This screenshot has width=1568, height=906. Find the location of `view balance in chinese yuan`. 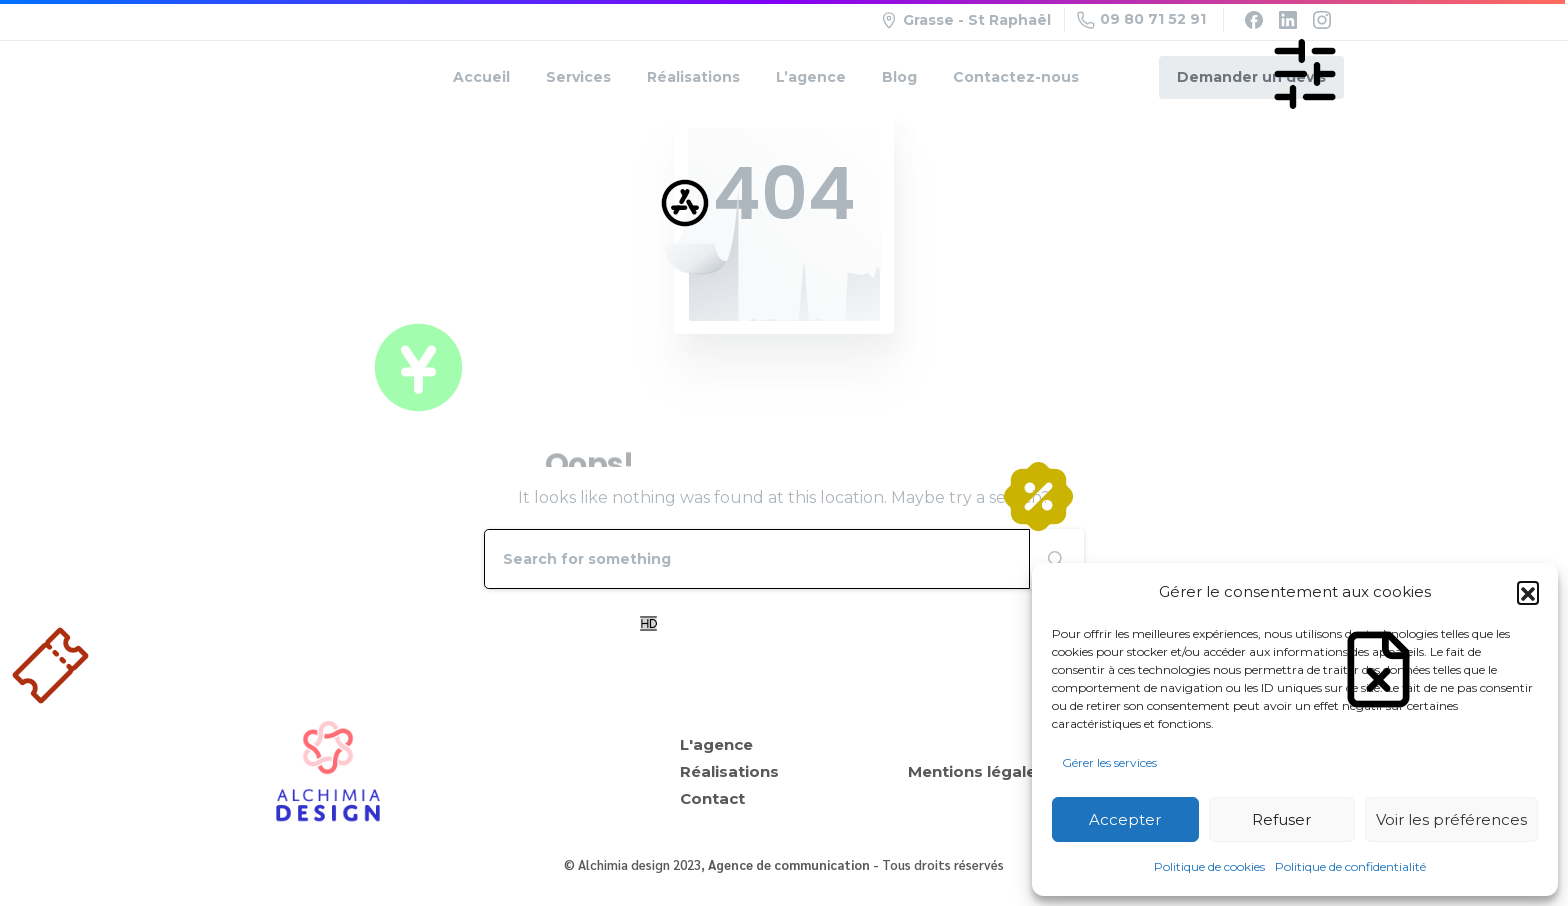

view balance in chinese yuan is located at coordinates (418, 367).